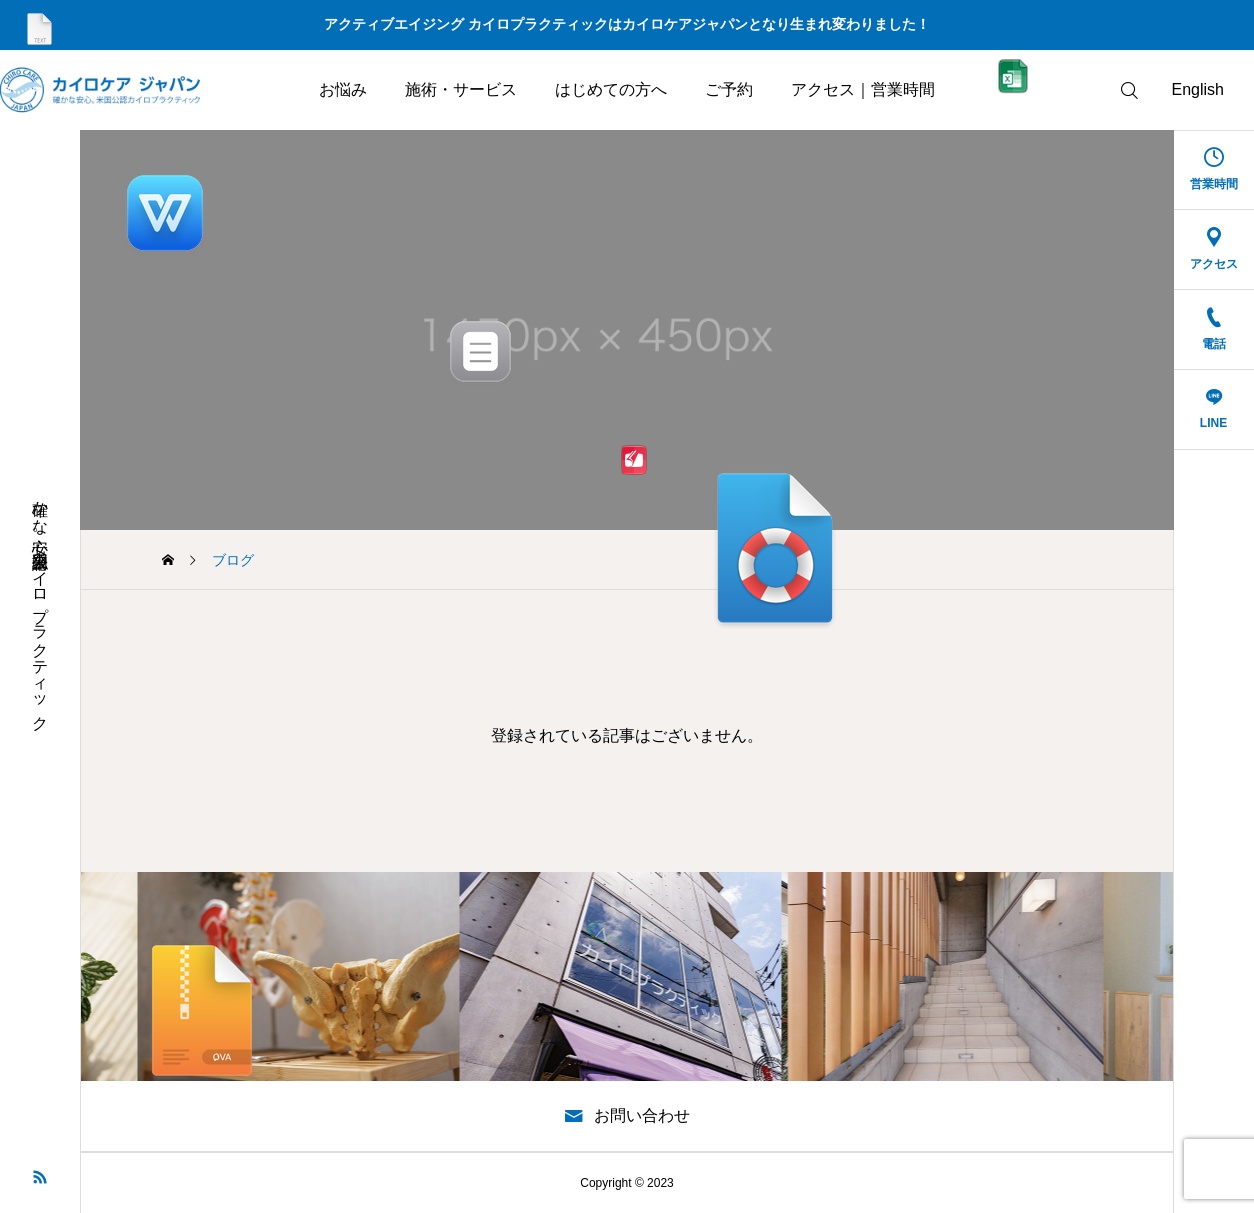 The width and height of the screenshot is (1254, 1213). Describe the element at coordinates (202, 1013) in the screenshot. I see `open virtual appliance file for import into VirtualBox` at that location.